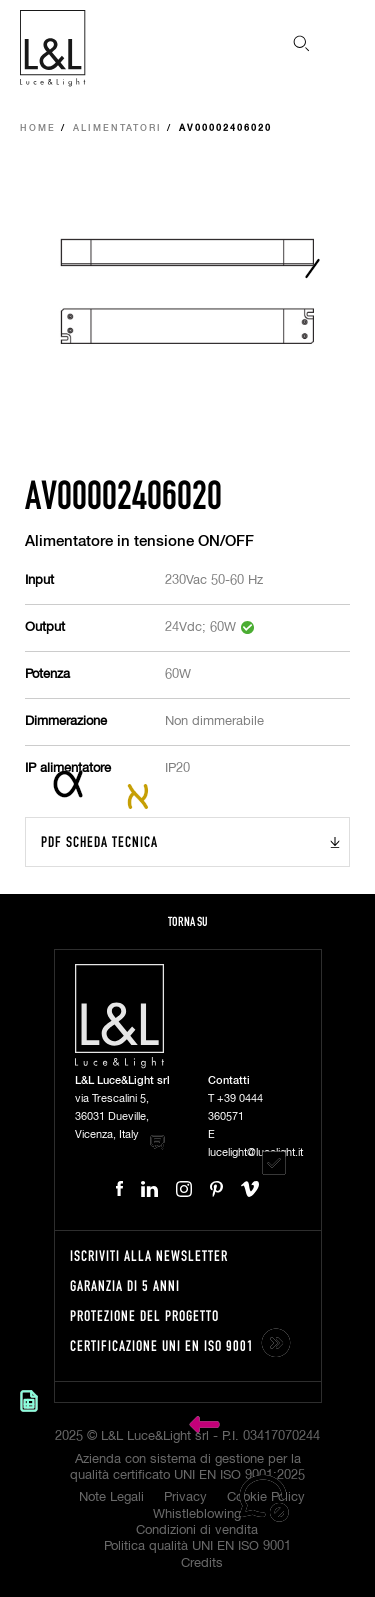  Describe the element at coordinates (204, 1424) in the screenshot. I see `go back to previous screen` at that location.